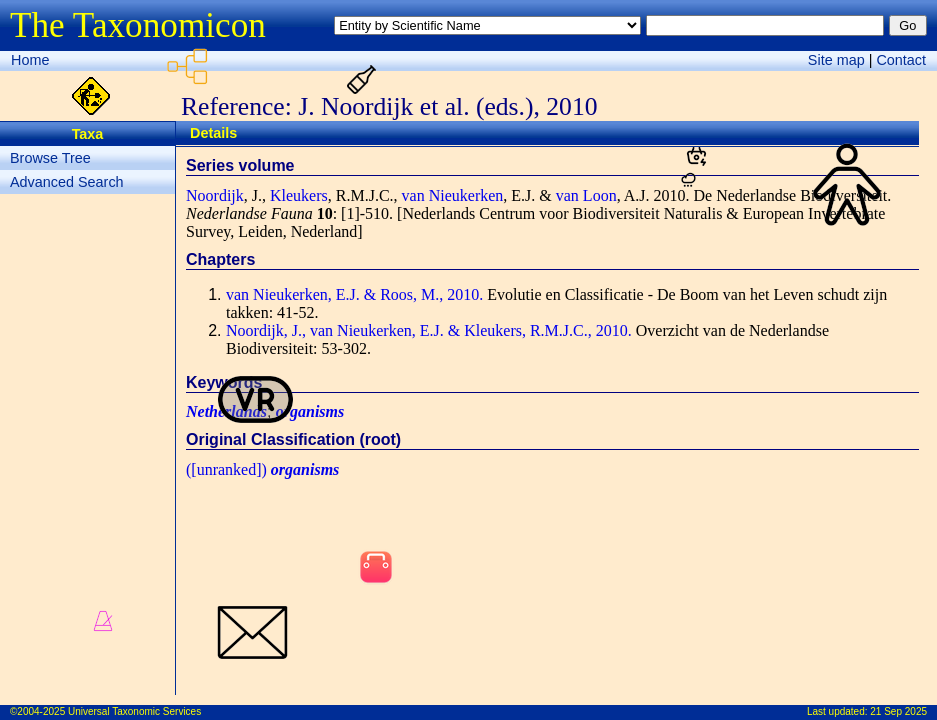  Describe the element at coordinates (376, 567) in the screenshot. I see `access system utilities and tools` at that location.